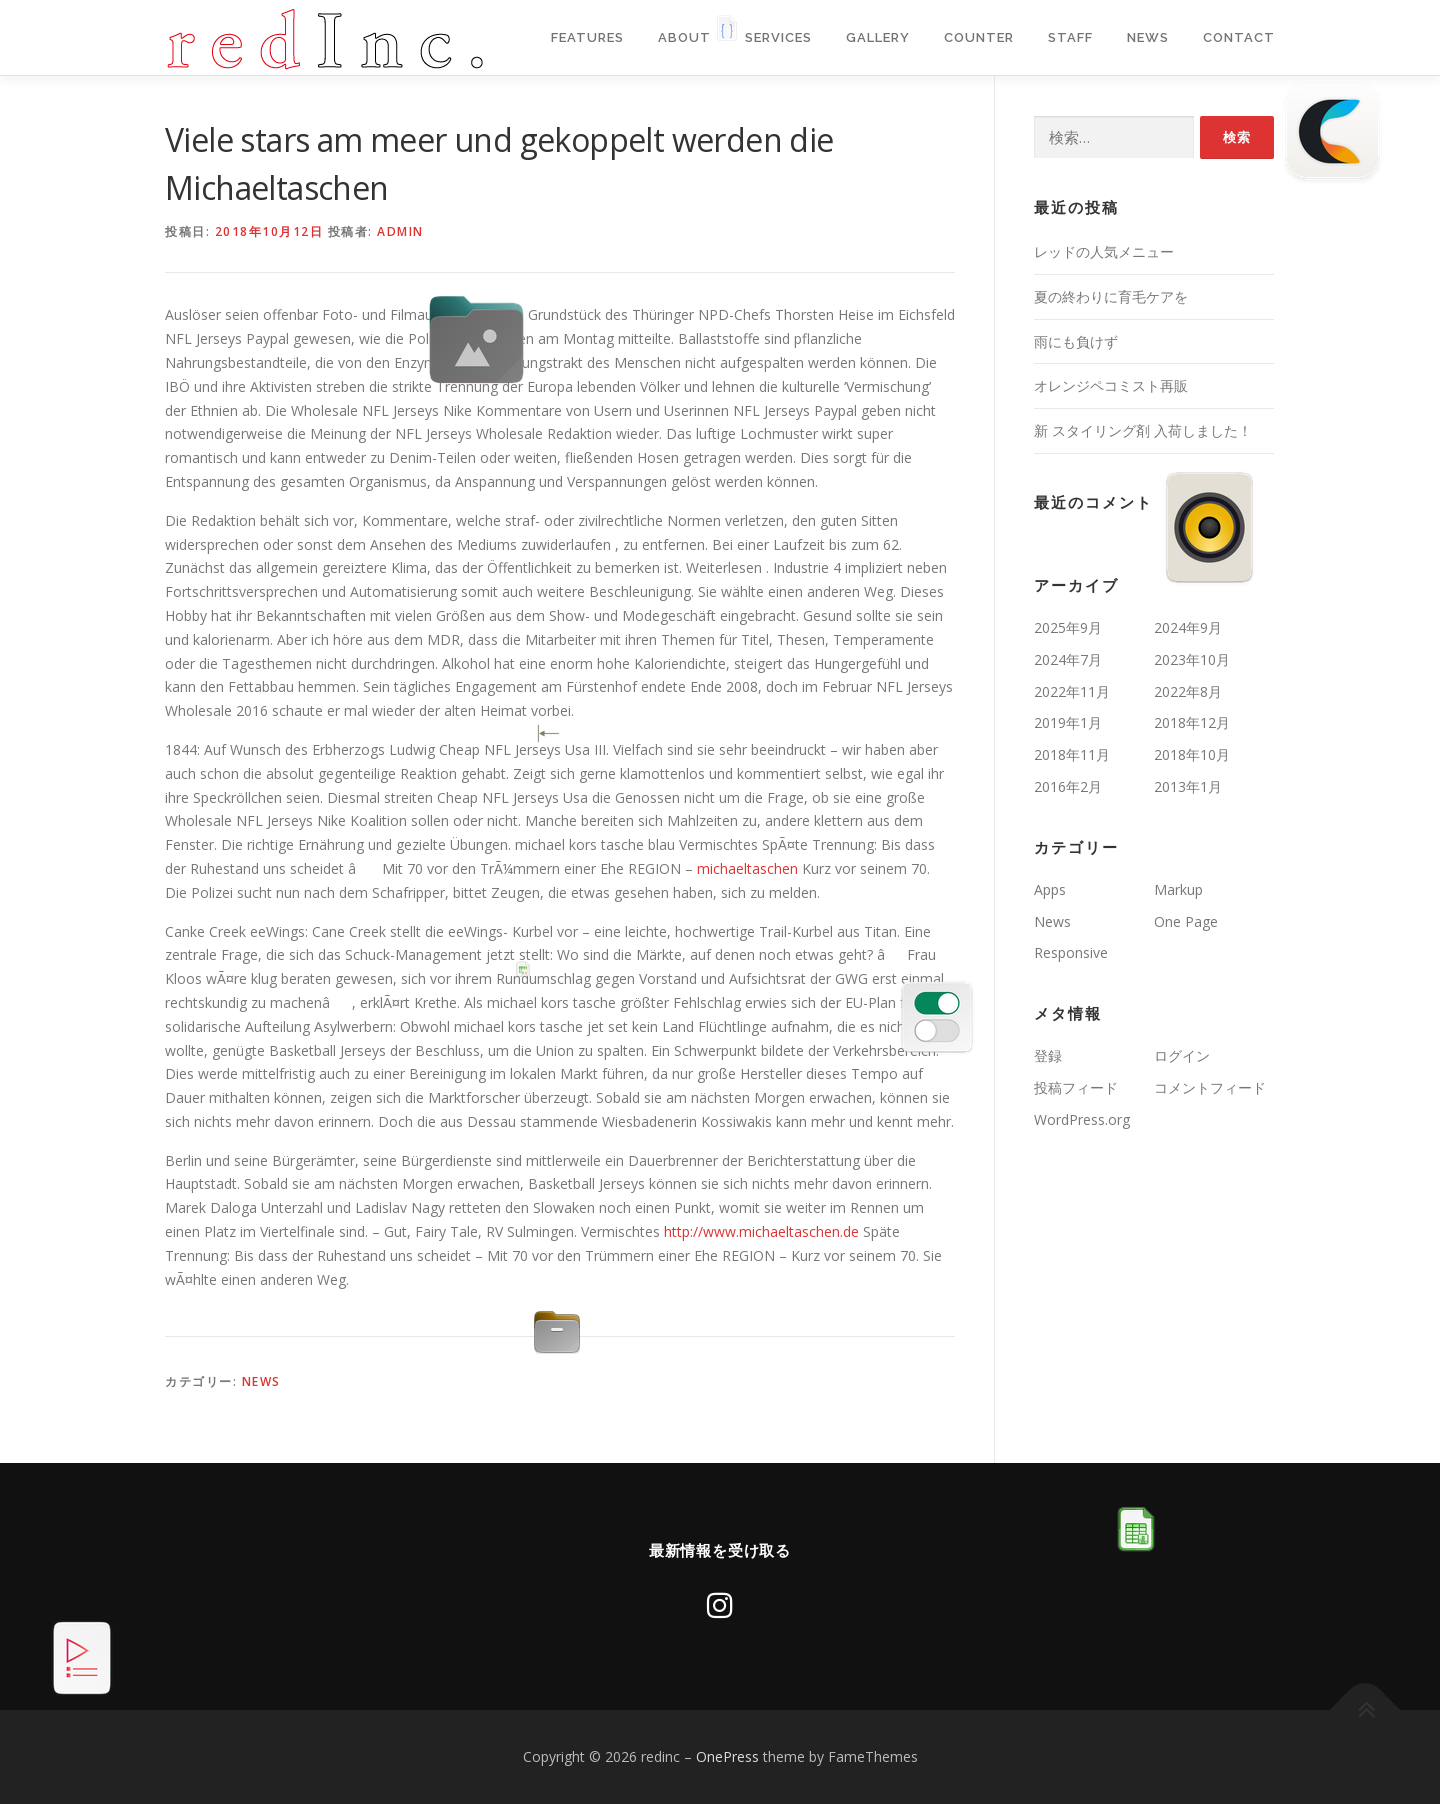 This screenshot has height=1804, width=1440. Describe the element at coordinates (1136, 1529) in the screenshot. I see `open a spreadsheet file` at that location.